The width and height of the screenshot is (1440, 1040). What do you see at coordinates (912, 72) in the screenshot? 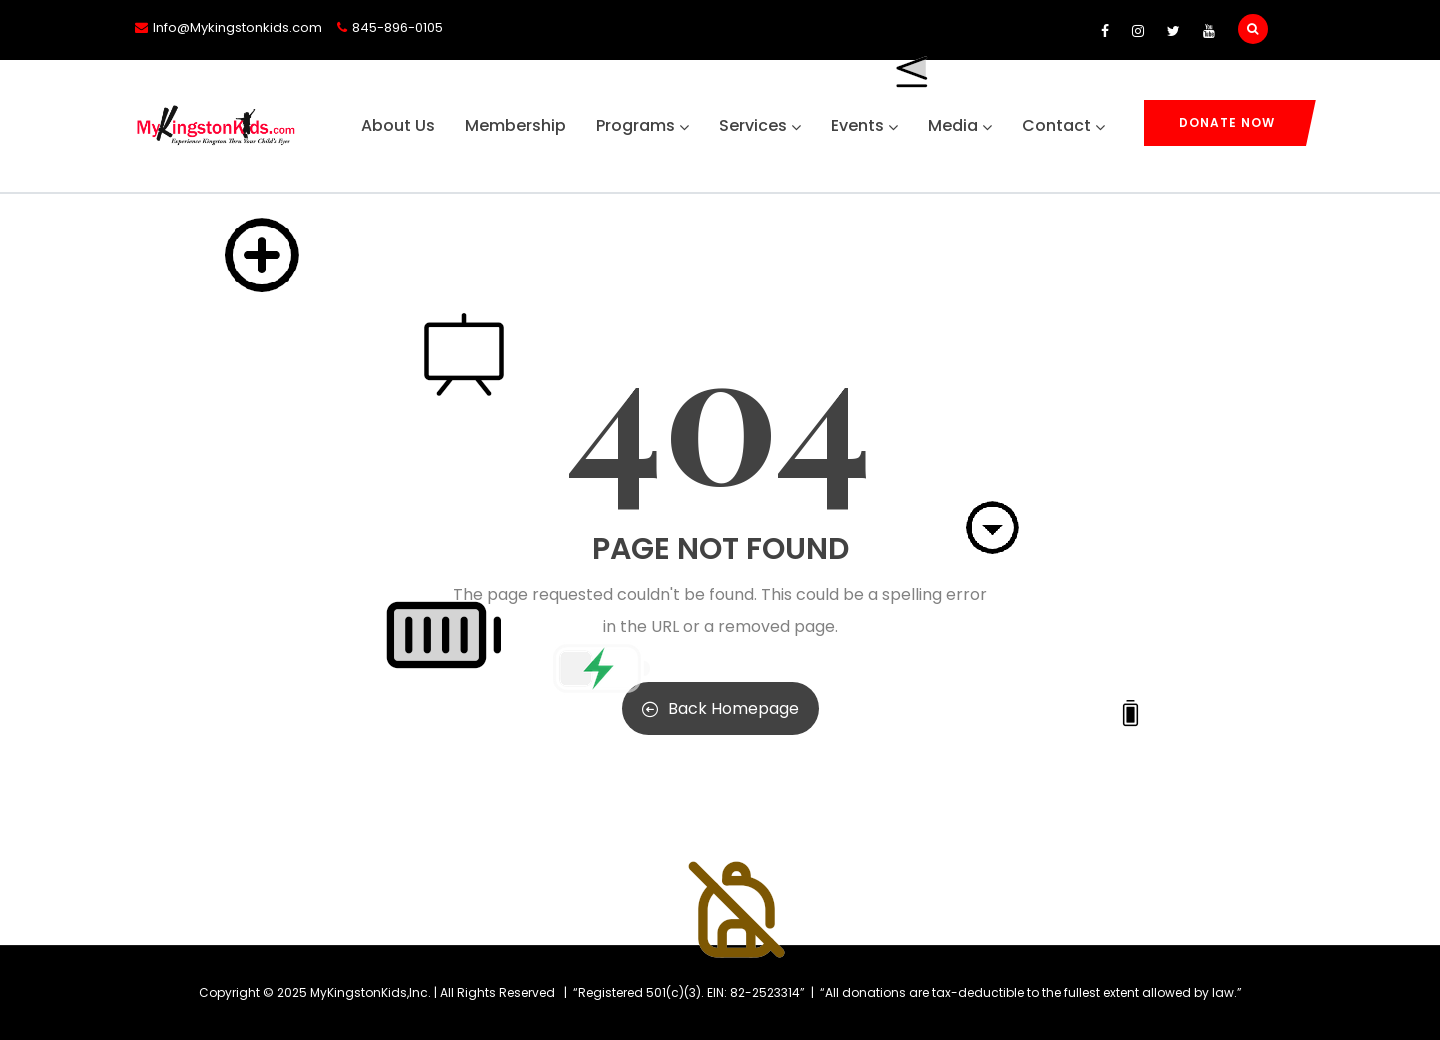
I see `less than or equal to mathematical operator` at bounding box center [912, 72].